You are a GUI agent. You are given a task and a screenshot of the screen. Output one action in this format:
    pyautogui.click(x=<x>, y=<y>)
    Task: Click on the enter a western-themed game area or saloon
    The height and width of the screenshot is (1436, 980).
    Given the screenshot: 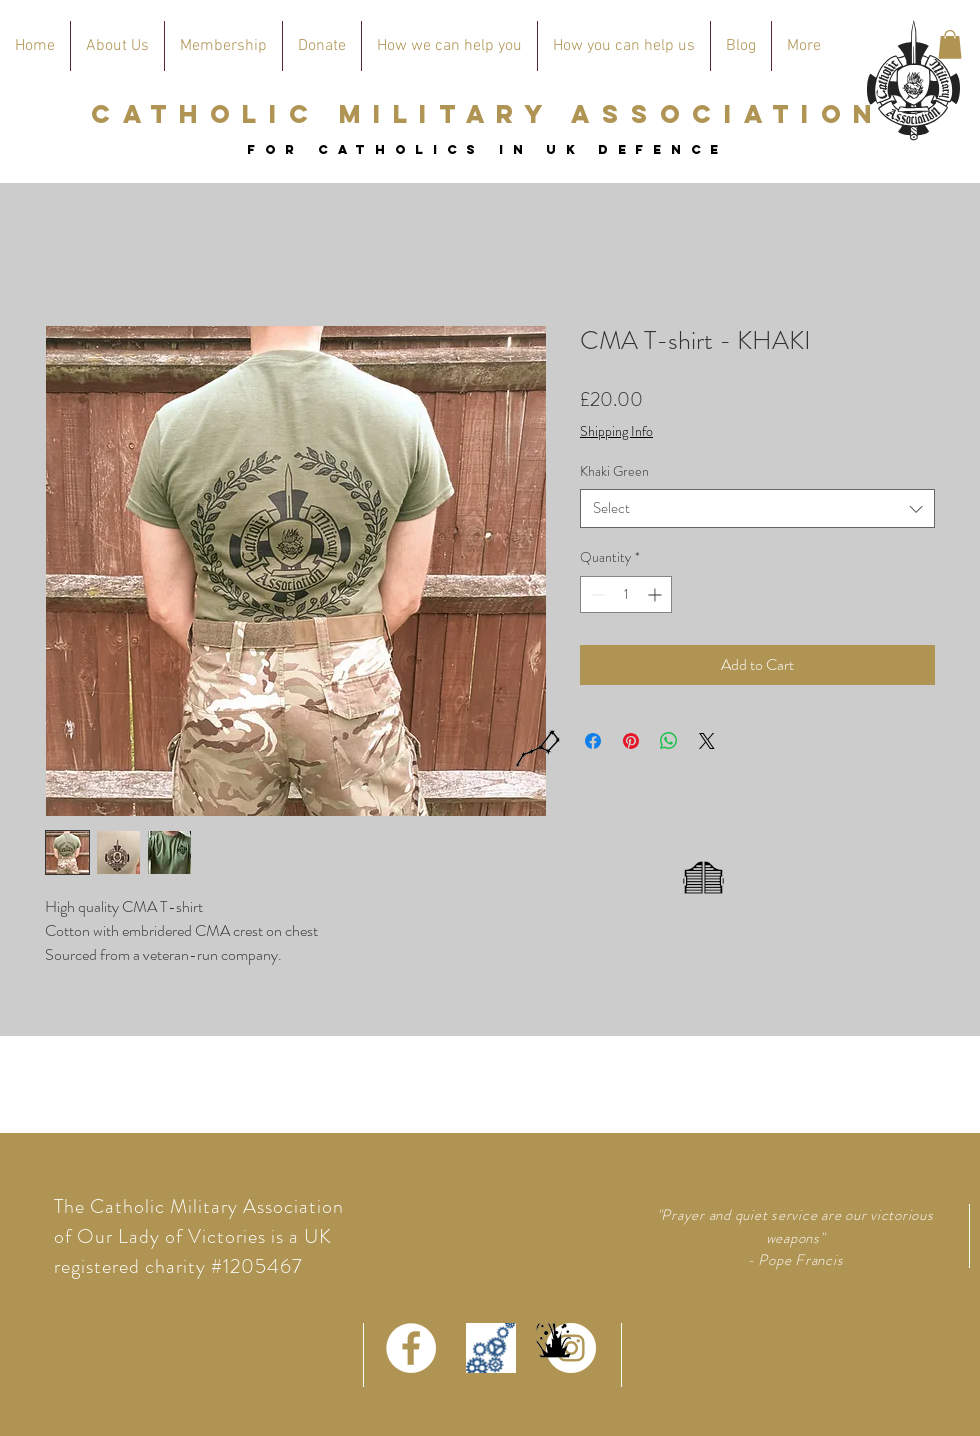 What is the action you would take?
    pyautogui.click(x=703, y=877)
    